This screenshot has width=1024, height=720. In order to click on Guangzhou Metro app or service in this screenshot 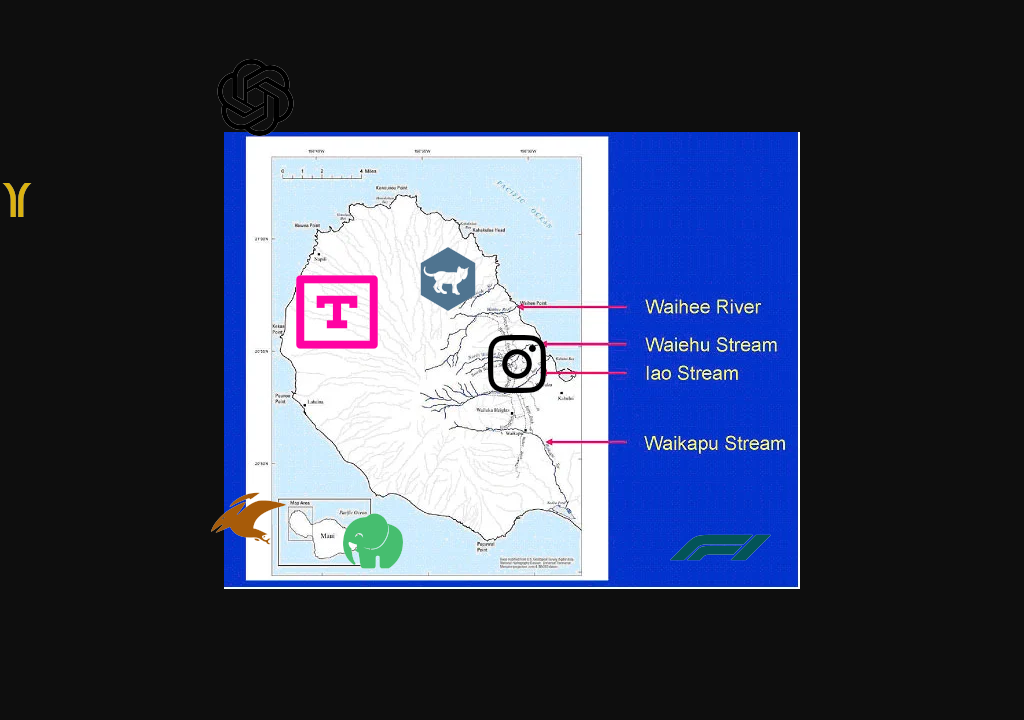, I will do `click(17, 200)`.